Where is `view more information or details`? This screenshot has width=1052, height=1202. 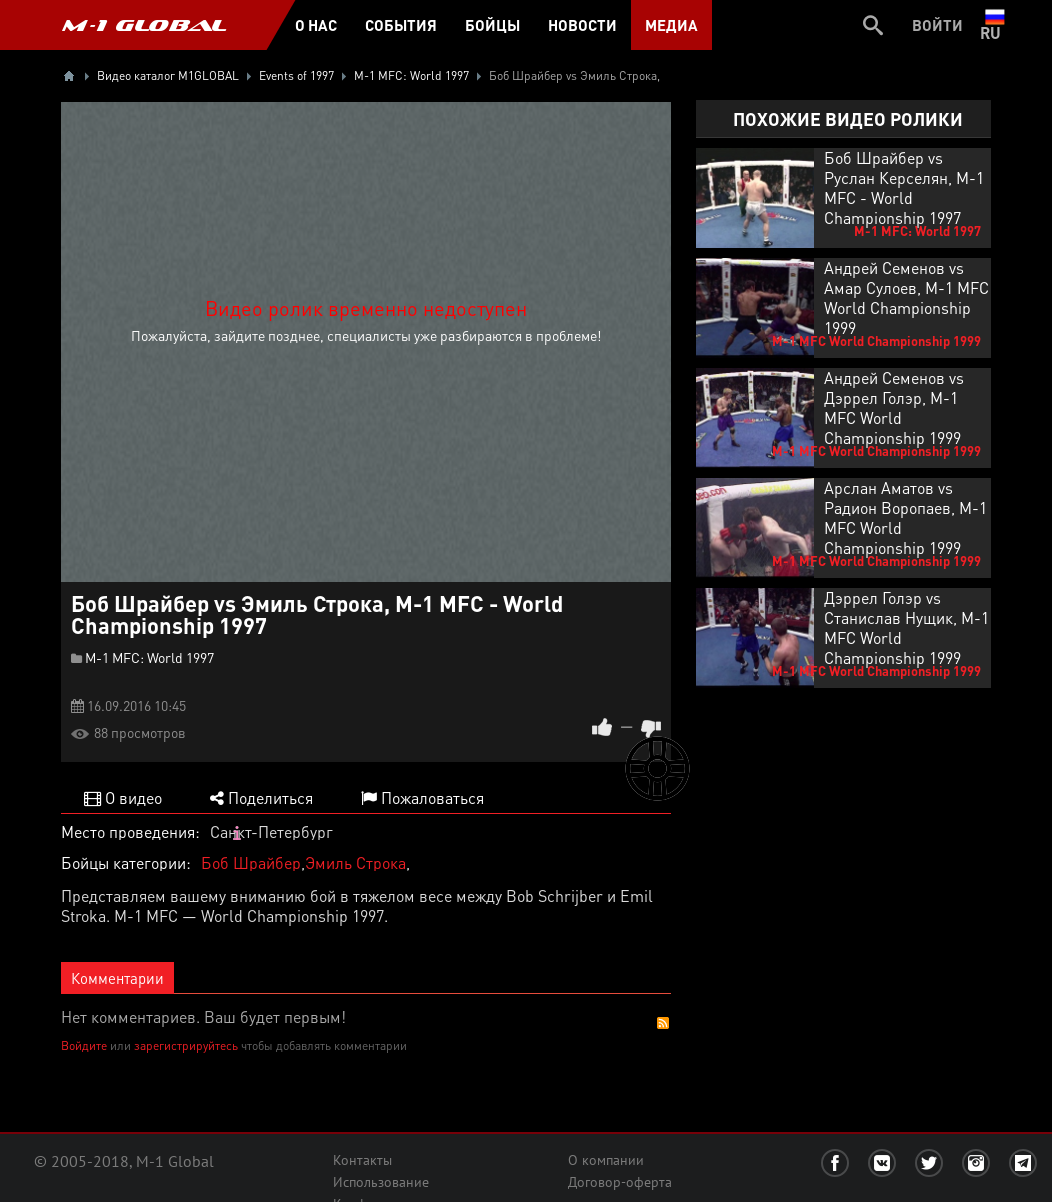
view more information or details is located at coordinates (237, 833).